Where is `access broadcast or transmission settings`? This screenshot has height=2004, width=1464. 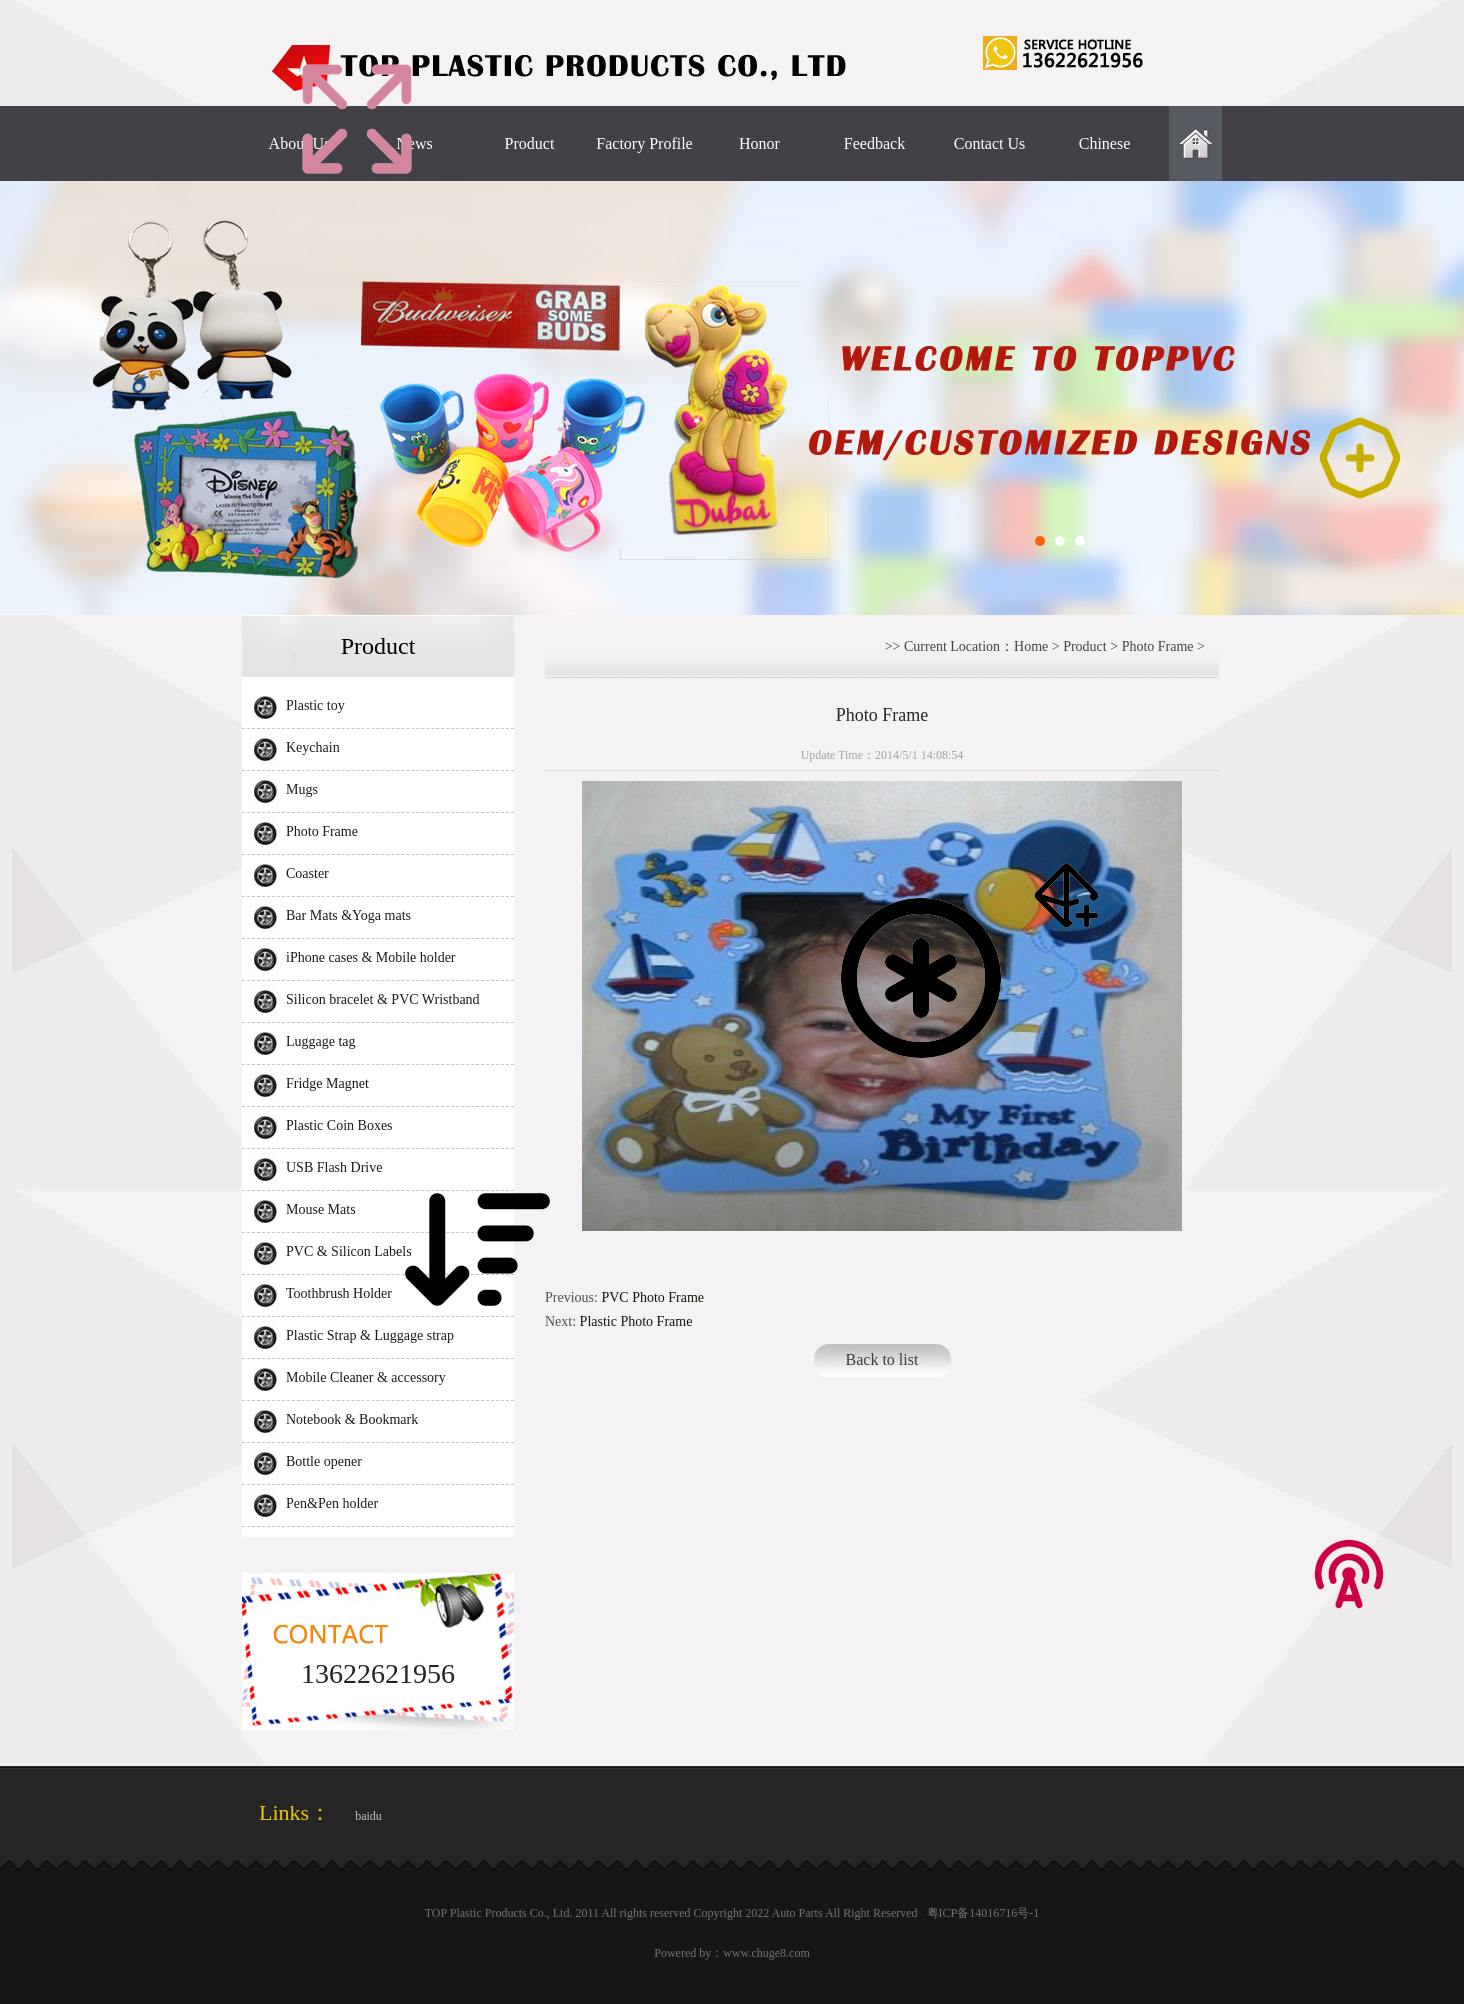 access broadcast or transmission settings is located at coordinates (1349, 1574).